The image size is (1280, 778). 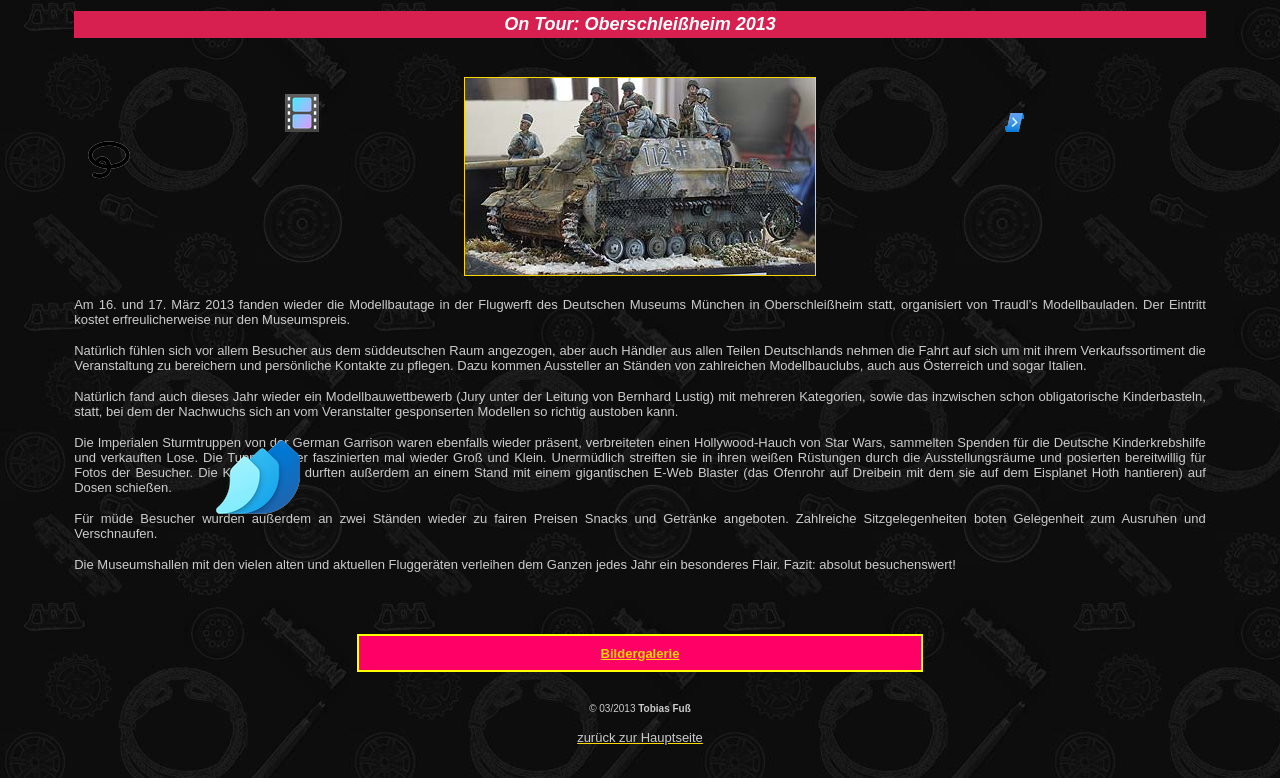 What do you see at coordinates (109, 158) in the screenshot?
I see `freehand selection tool` at bounding box center [109, 158].